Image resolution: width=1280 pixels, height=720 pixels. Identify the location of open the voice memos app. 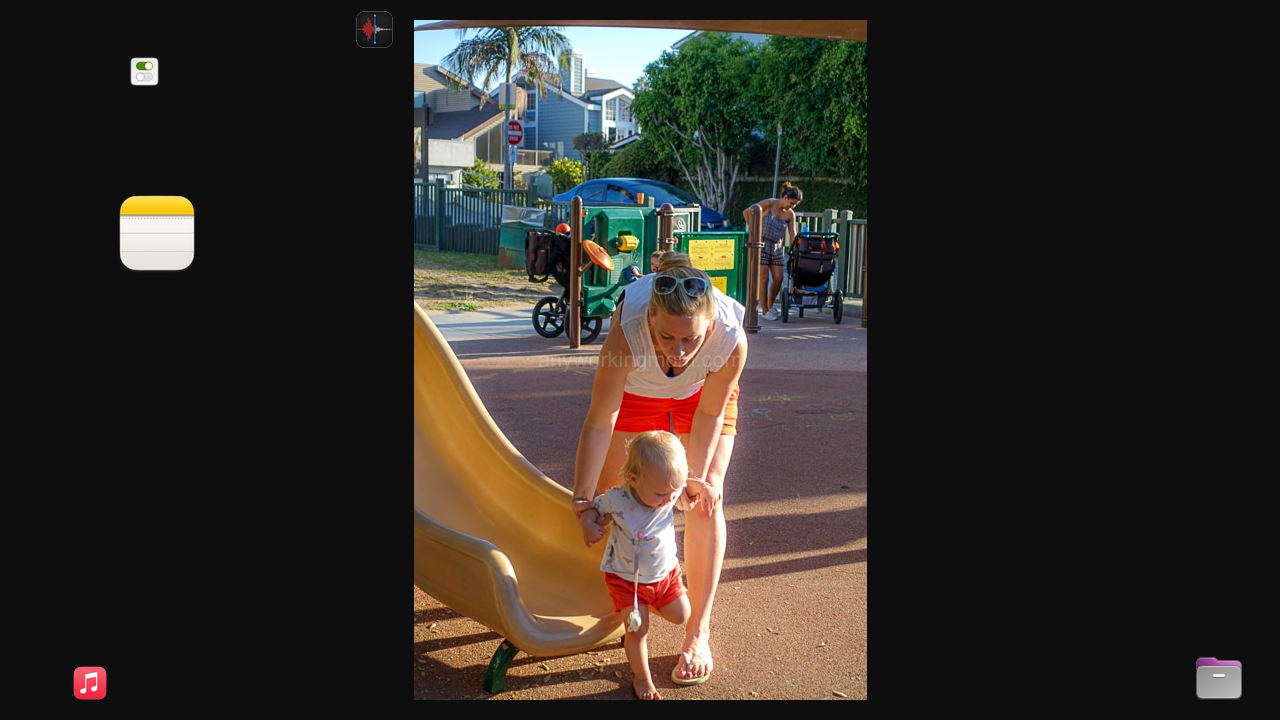
(374, 29).